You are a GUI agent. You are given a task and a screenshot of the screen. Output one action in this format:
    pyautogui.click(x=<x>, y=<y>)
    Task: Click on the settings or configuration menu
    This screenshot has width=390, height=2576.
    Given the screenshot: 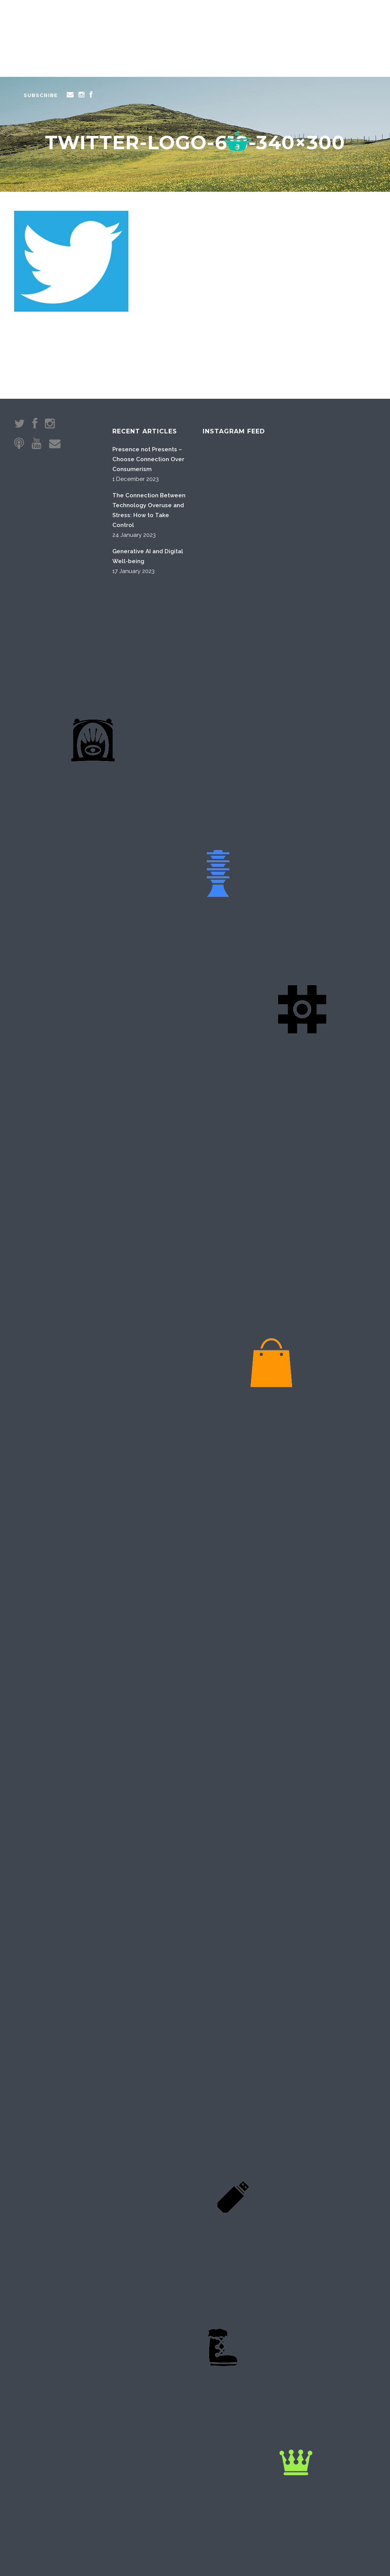 What is the action you would take?
    pyautogui.click(x=302, y=1009)
    